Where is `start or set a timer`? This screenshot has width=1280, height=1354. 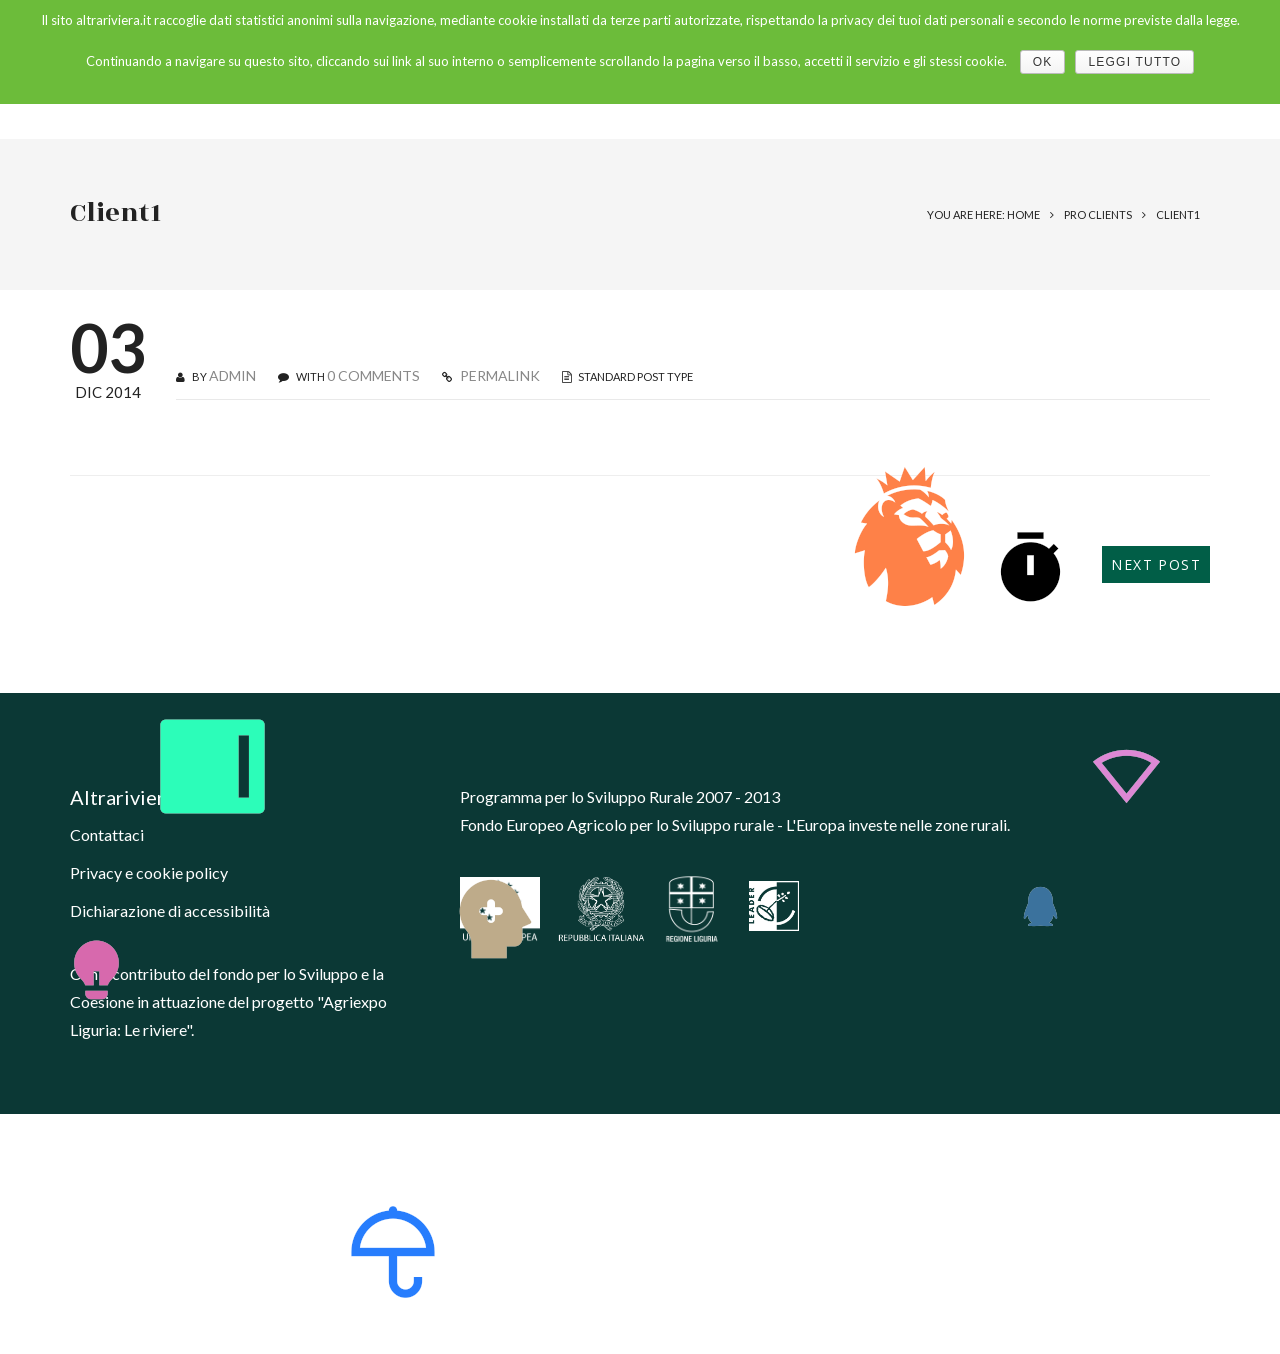 start or set a timer is located at coordinates (1030, 568).